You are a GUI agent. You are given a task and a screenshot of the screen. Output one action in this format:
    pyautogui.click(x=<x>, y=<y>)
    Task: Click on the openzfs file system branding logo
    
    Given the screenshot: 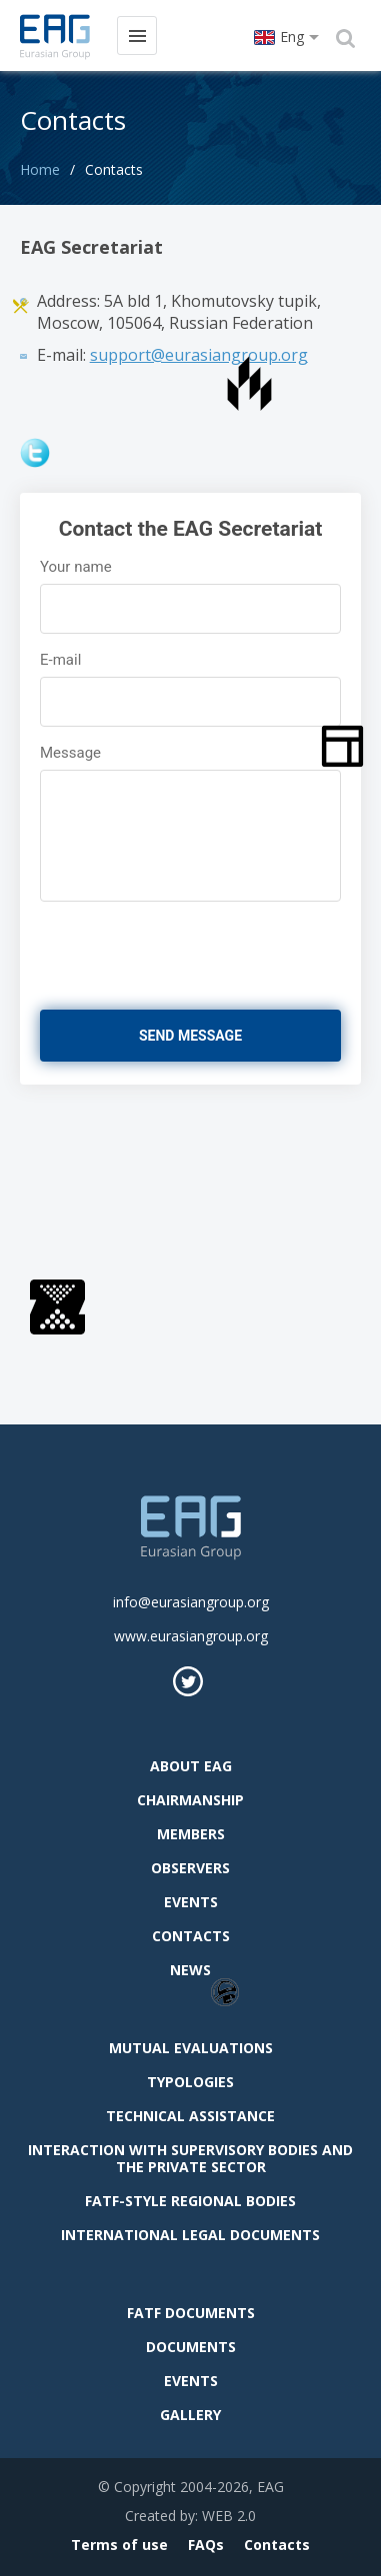 What is the action you would take?
    pyautogui.click(x=57, y=1306)
    